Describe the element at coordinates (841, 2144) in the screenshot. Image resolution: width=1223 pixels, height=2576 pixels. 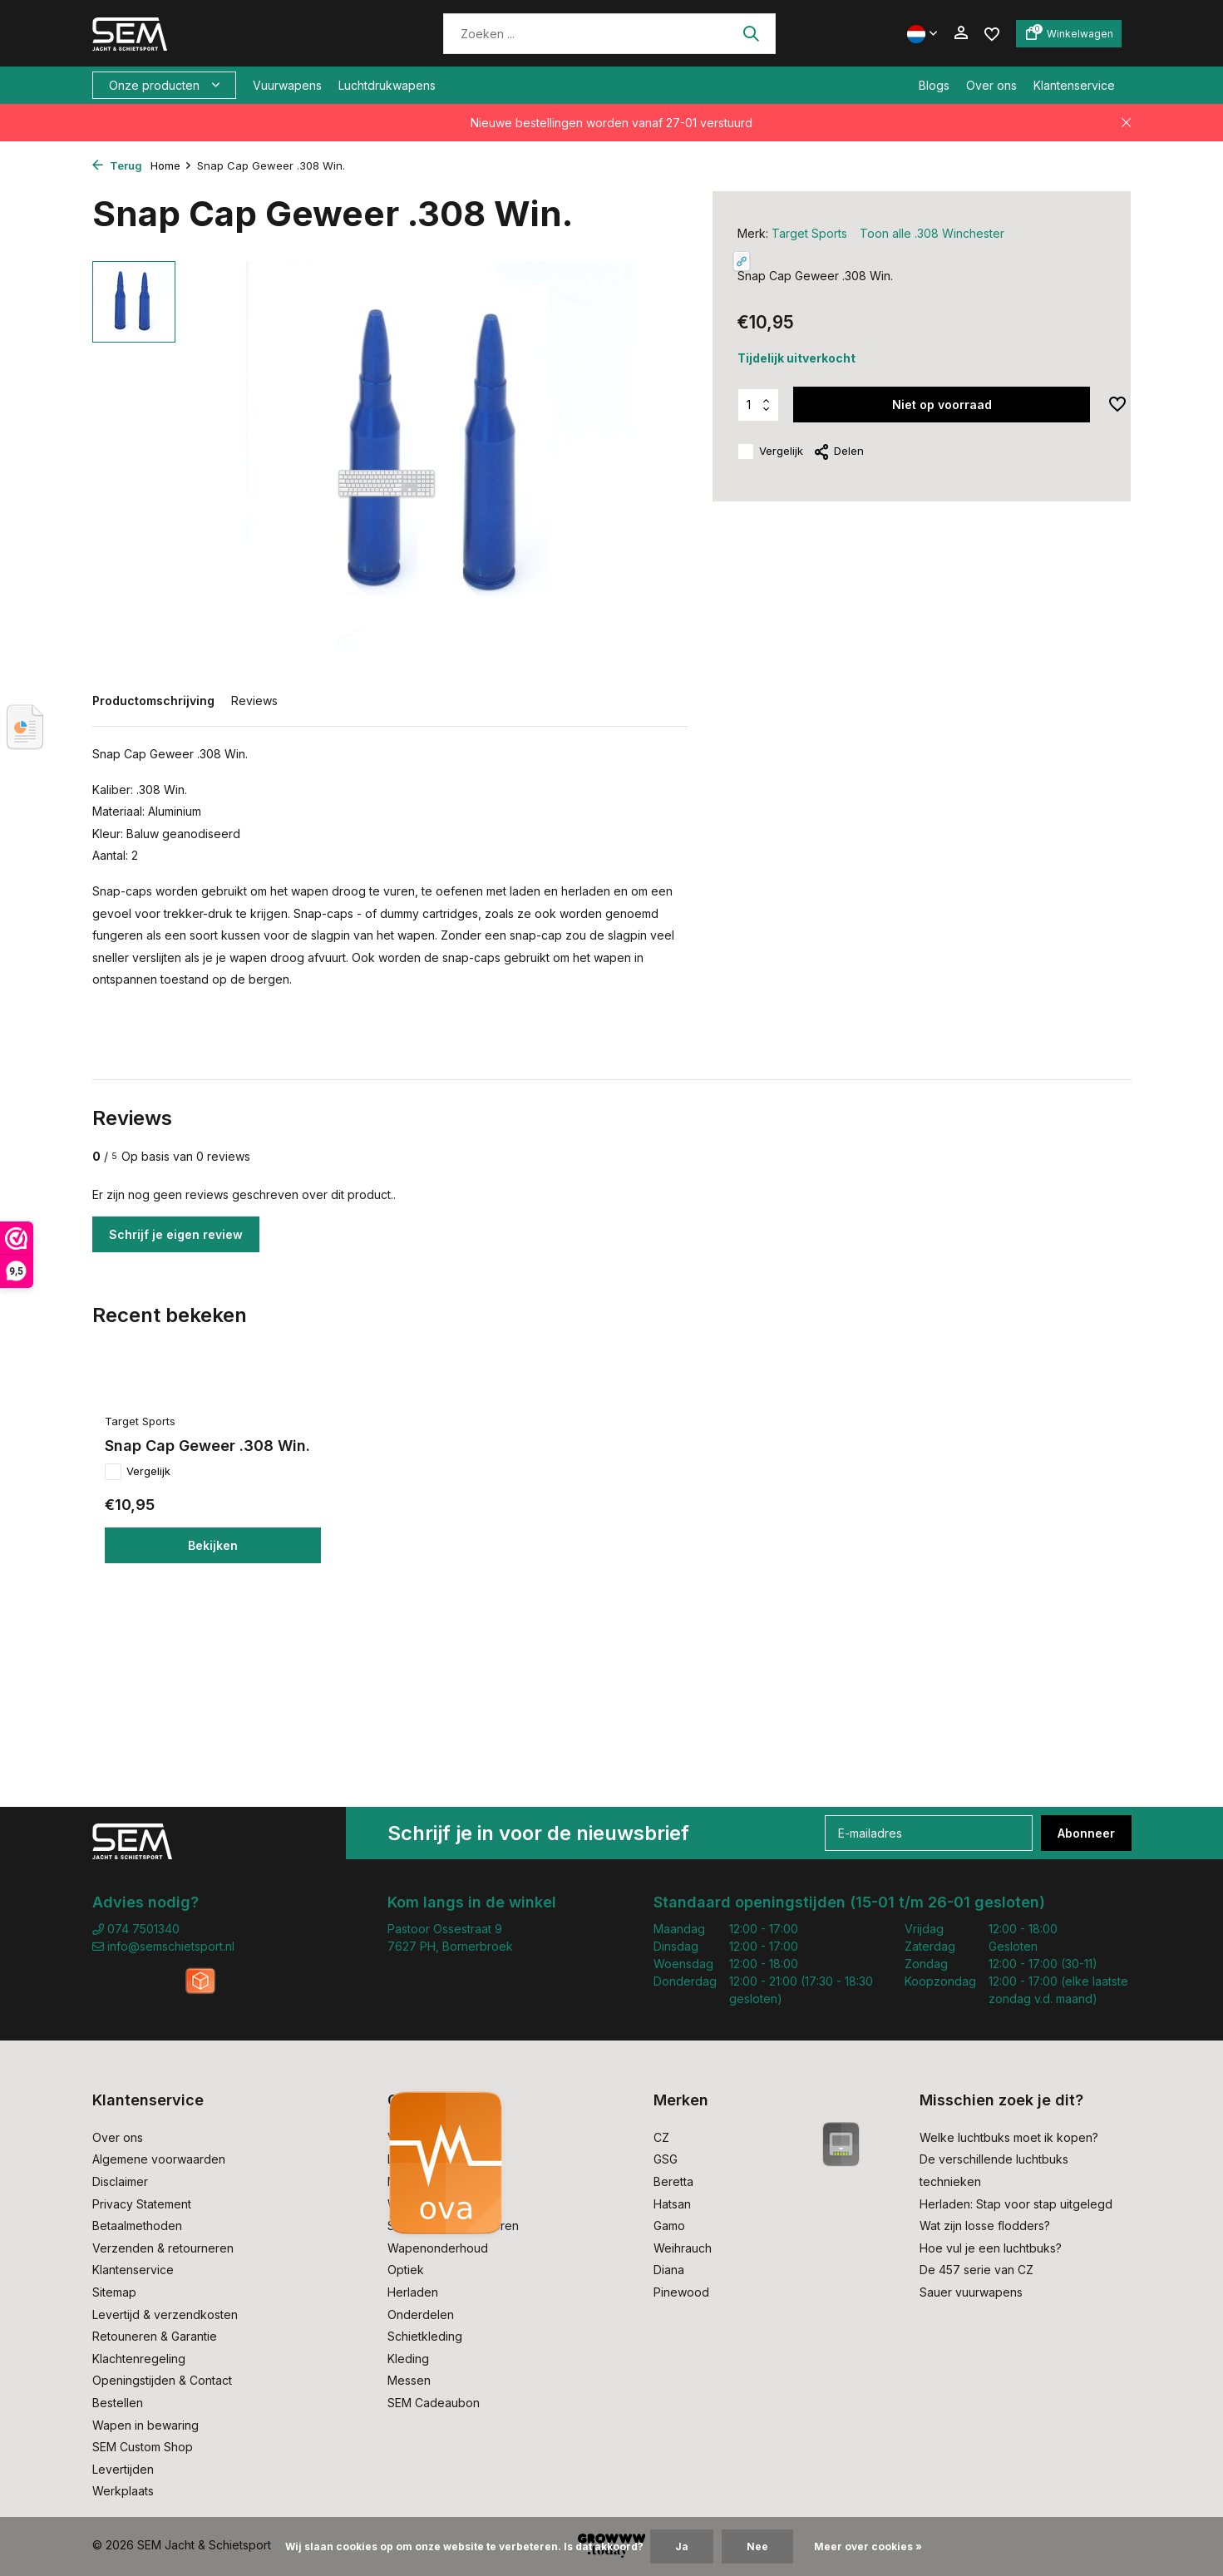
I see `sega genesis 32x rom file` at that location.